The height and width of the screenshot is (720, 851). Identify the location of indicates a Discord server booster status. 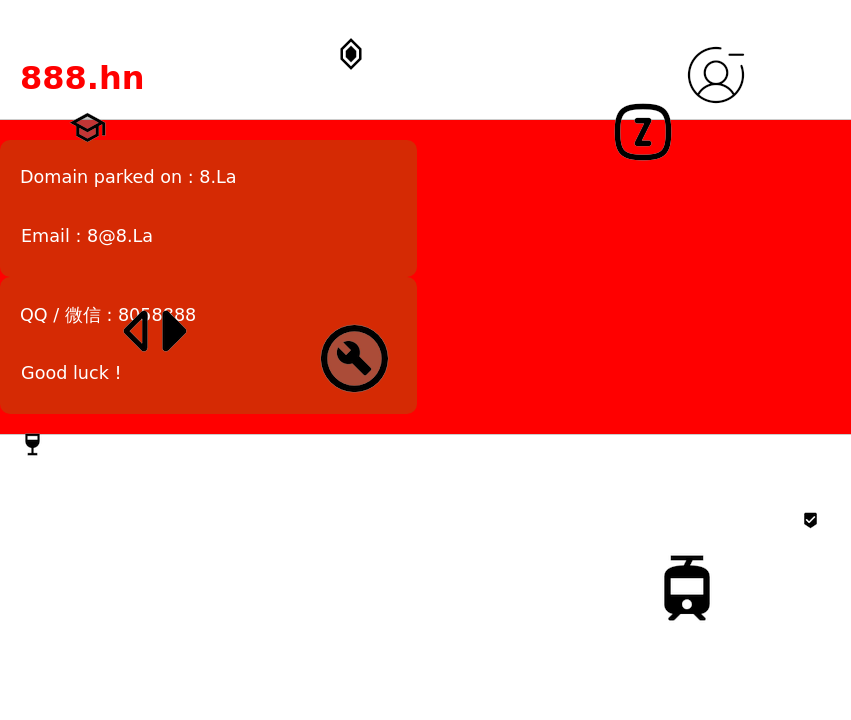
(351, 54).